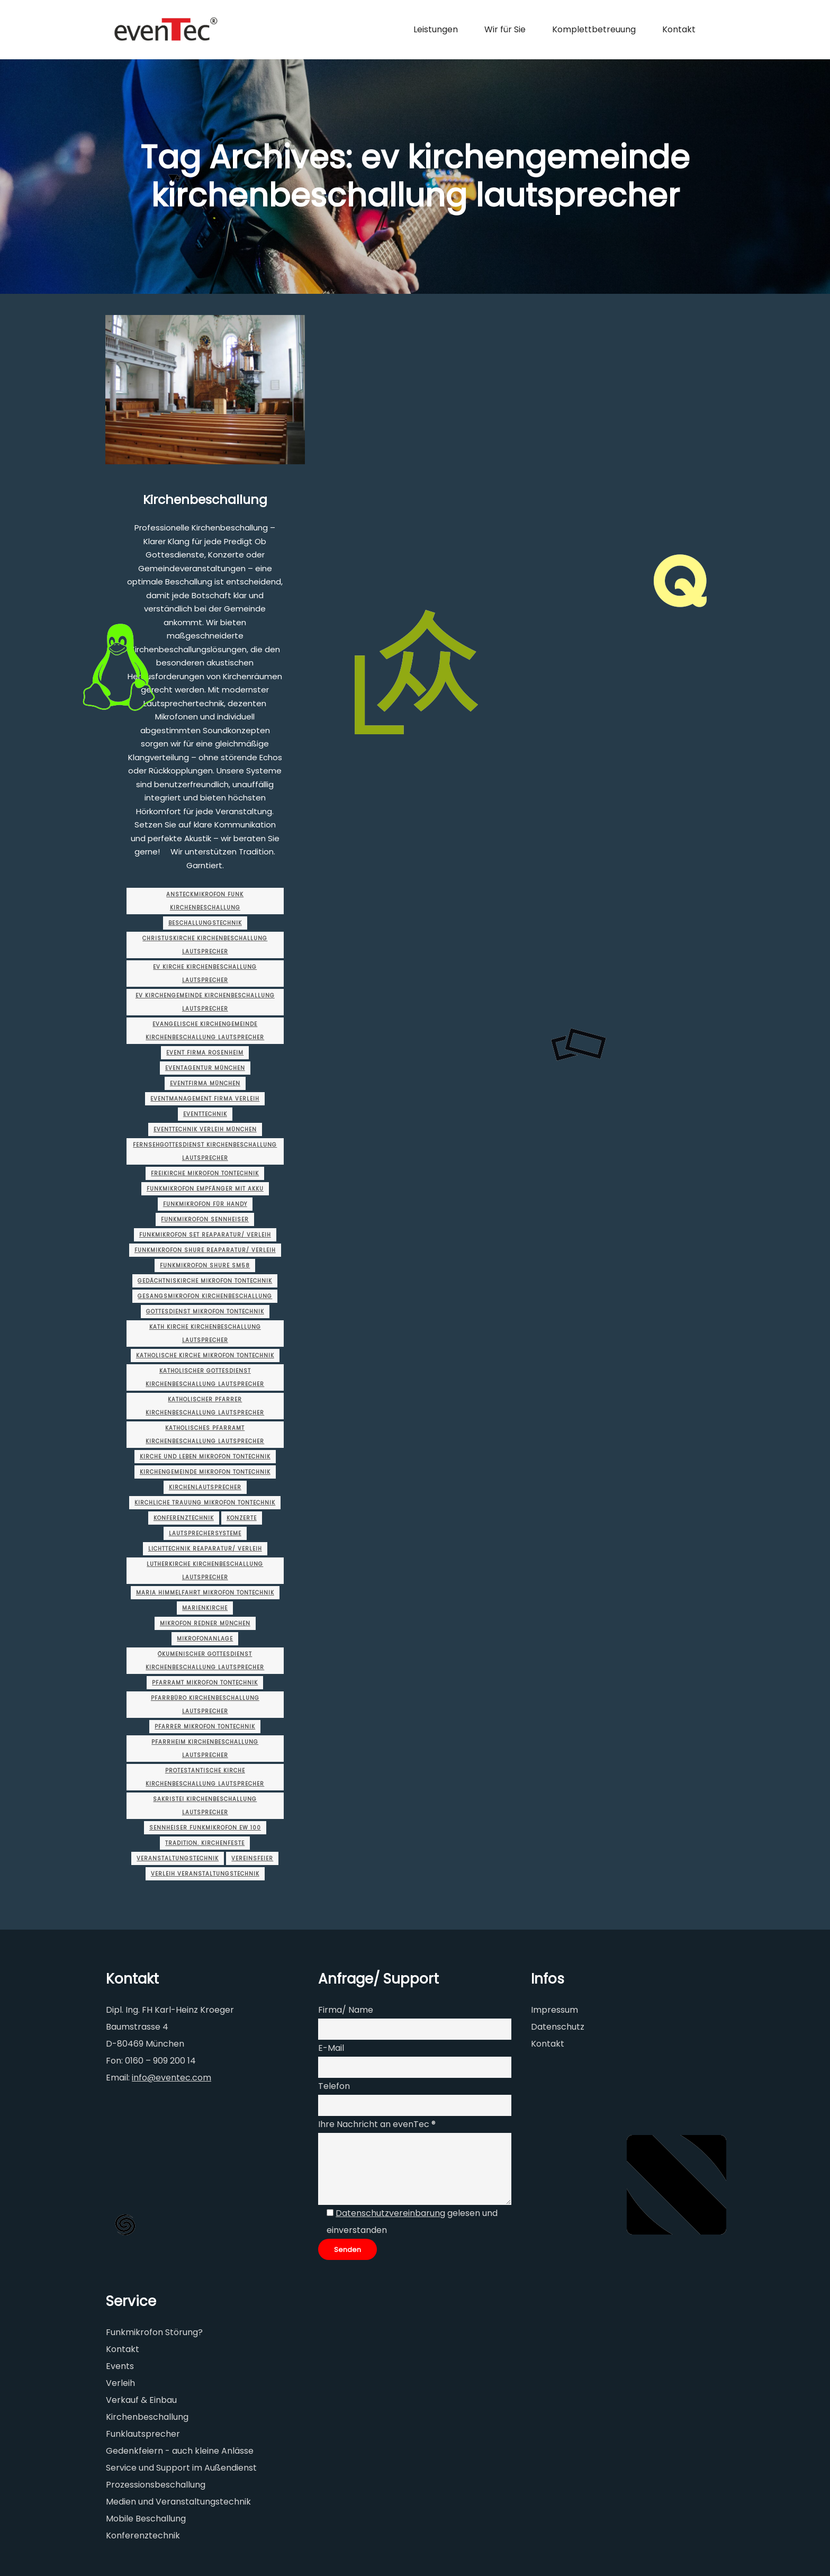  What do you see at coordinates (579, 1044) in the screenshot?
I see `open slickpic photo sharing app` at bounding box center [579, 1044].